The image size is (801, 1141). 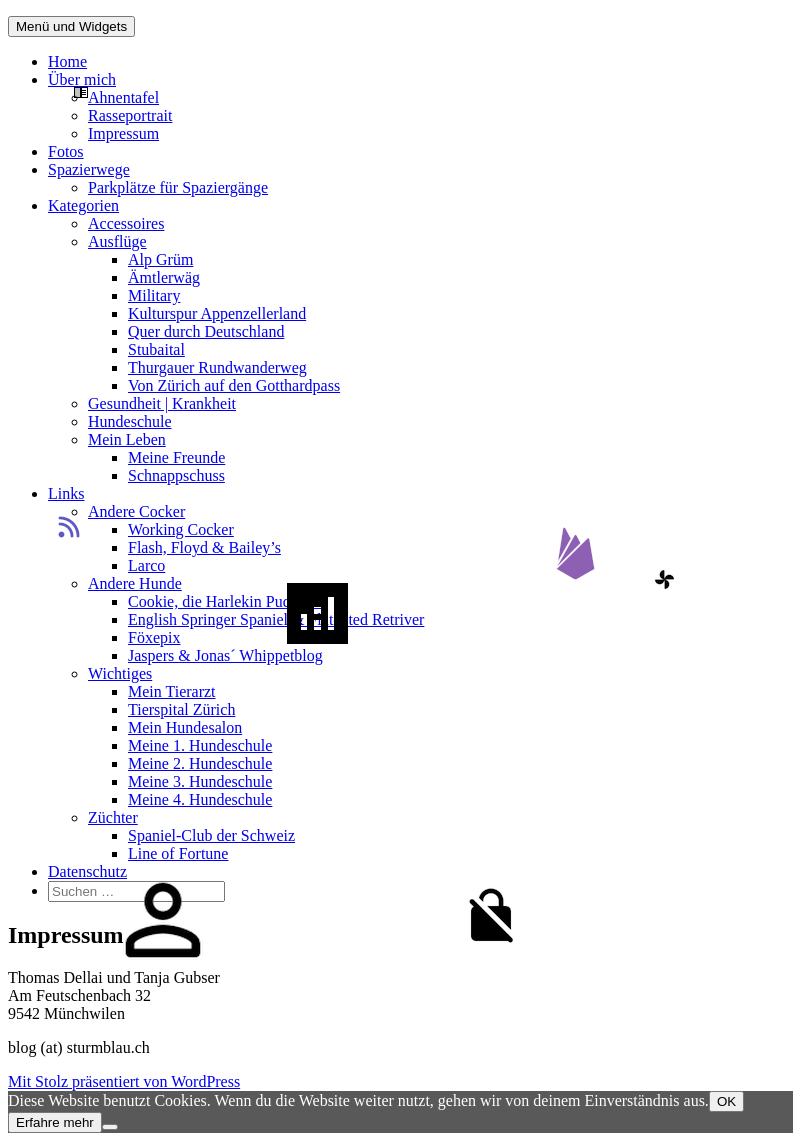 I want to click on indicates connection is not encrypted or secure, so click(x=491, y=916).